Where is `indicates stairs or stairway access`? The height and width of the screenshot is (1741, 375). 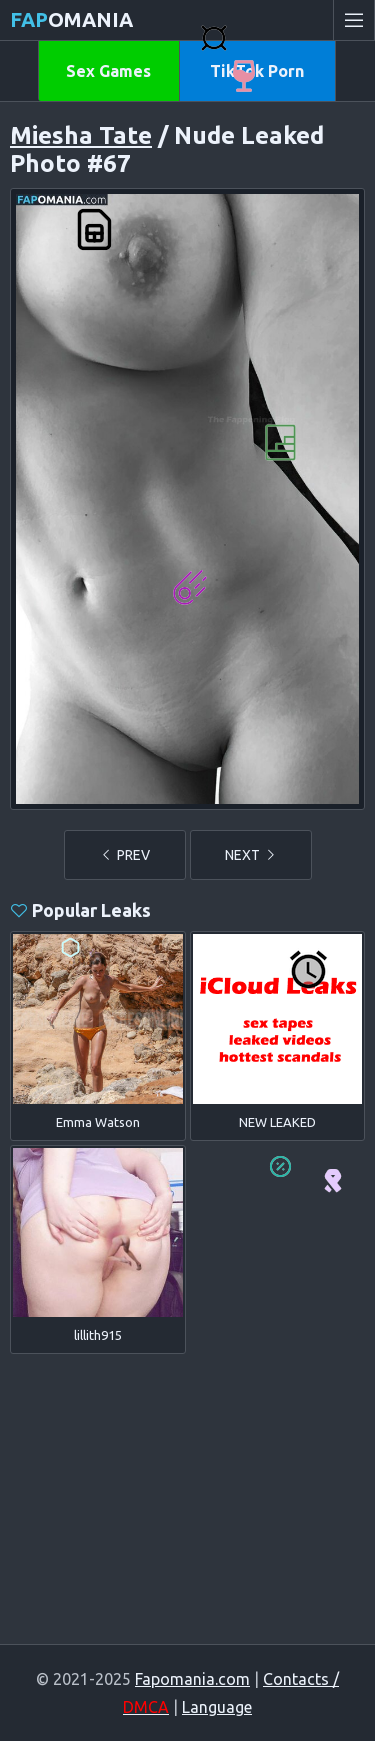
indicates stairs or stairway access is located at coordinates (280, 442).